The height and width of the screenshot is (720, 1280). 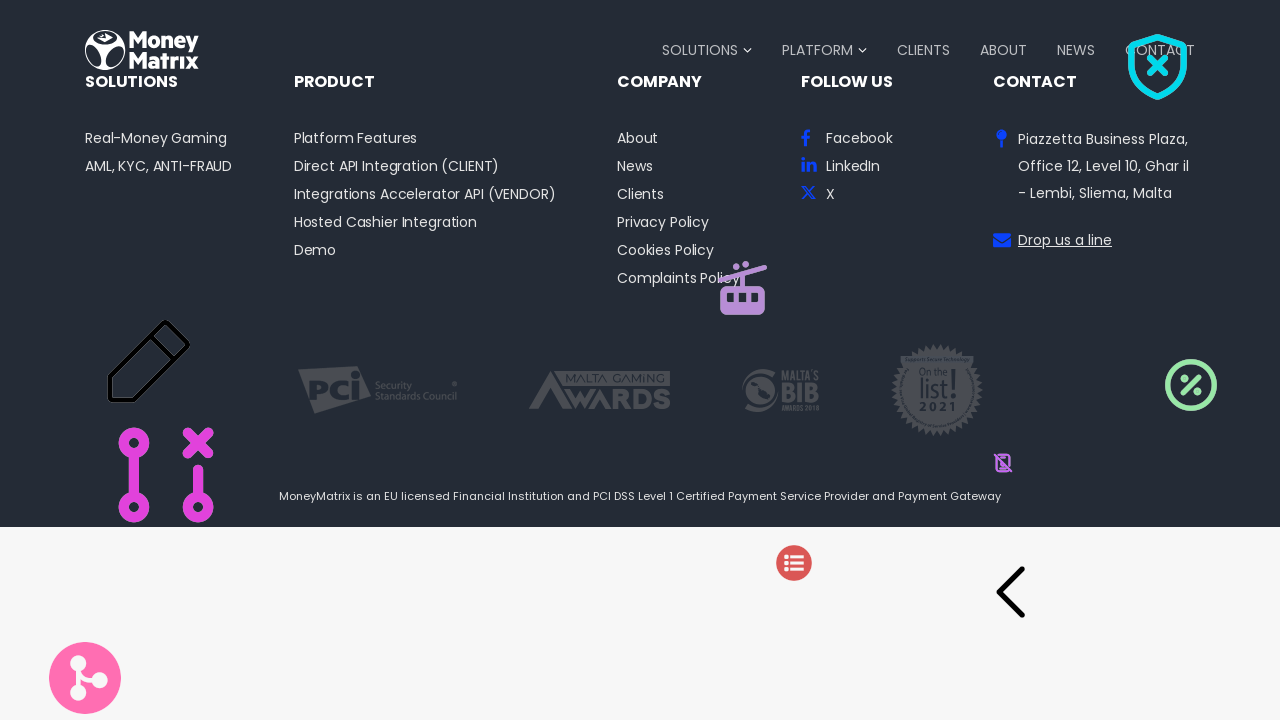 What do you see at coordinates (1003, 463) in the screenshot?
I see `disable or hide identification badge` at bounding box center [1003, 463].